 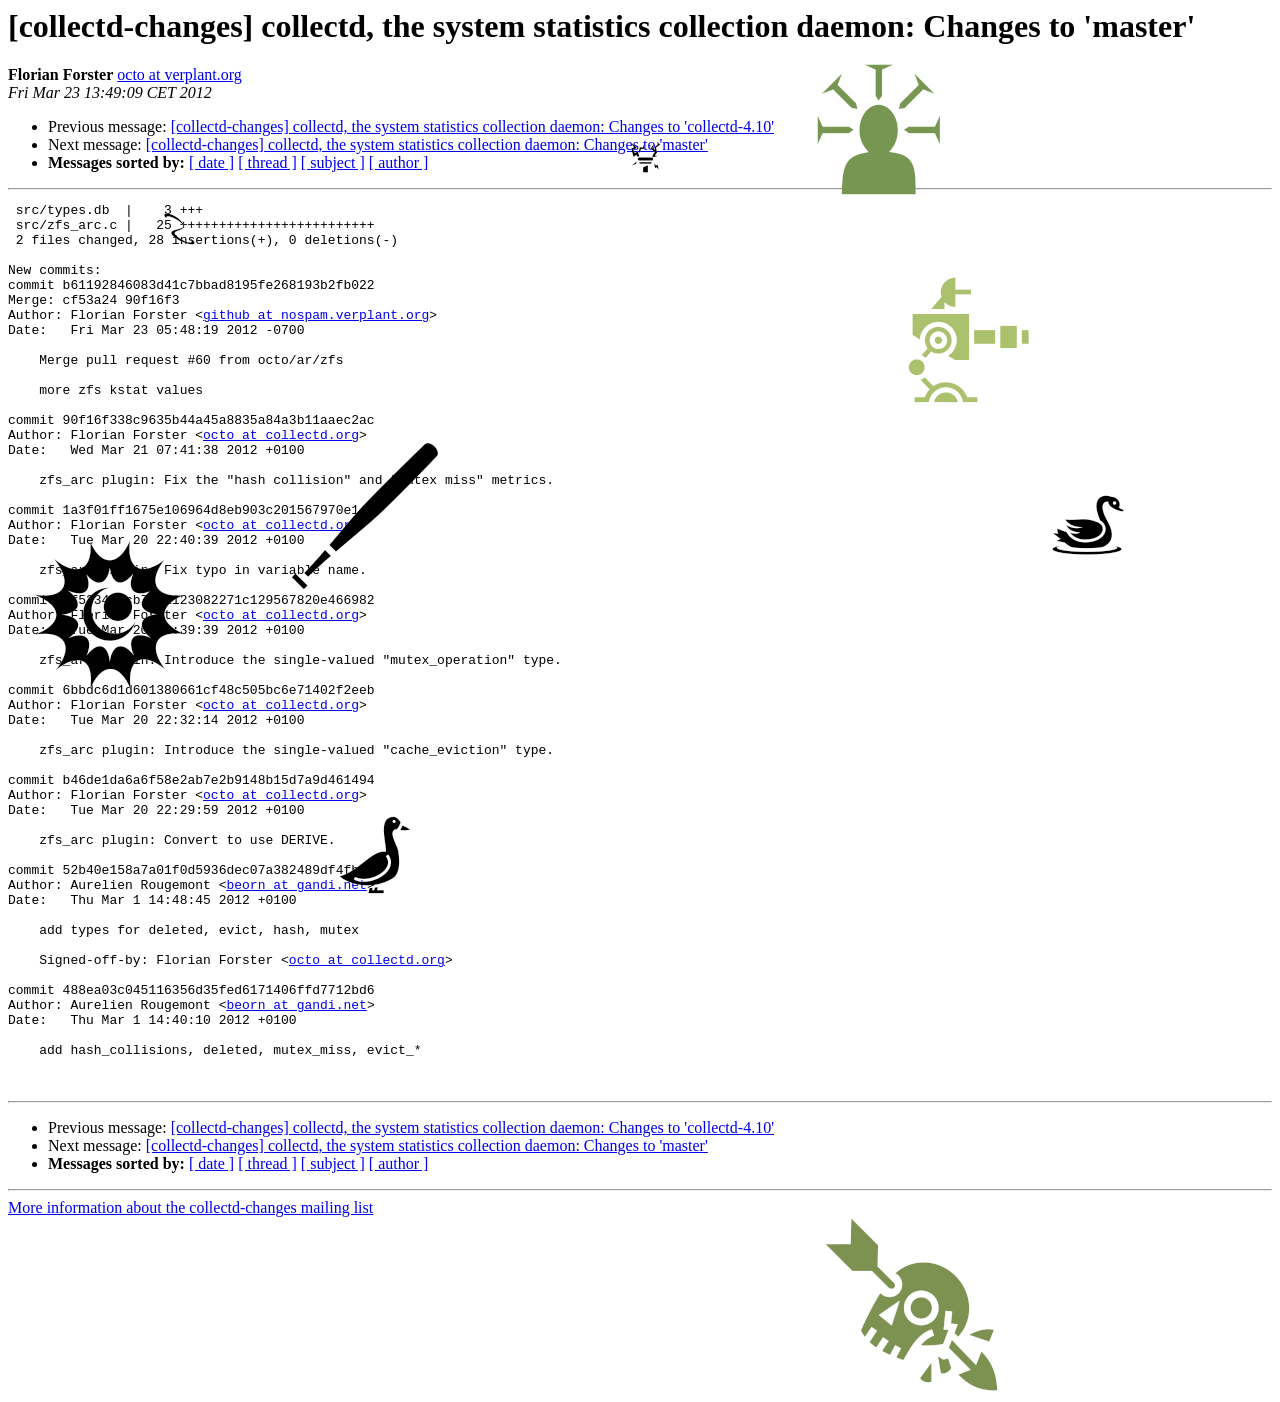 What do you see at coordinates (1088, 527) in the screenshot?
I see `decorative swan icon for nature or wildlife themed games` at bounding box center [1088, 527].